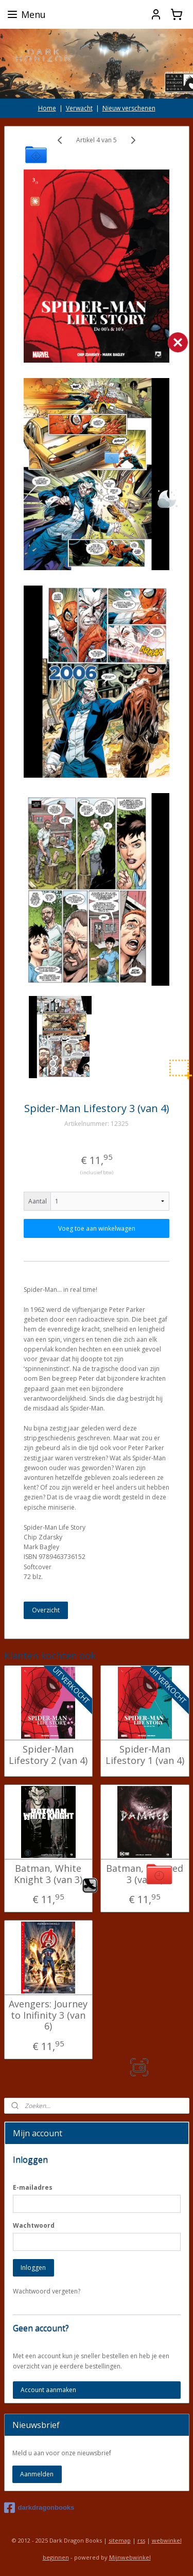  I want to click on take a screenshot of a selected area, so click(180, 1068).